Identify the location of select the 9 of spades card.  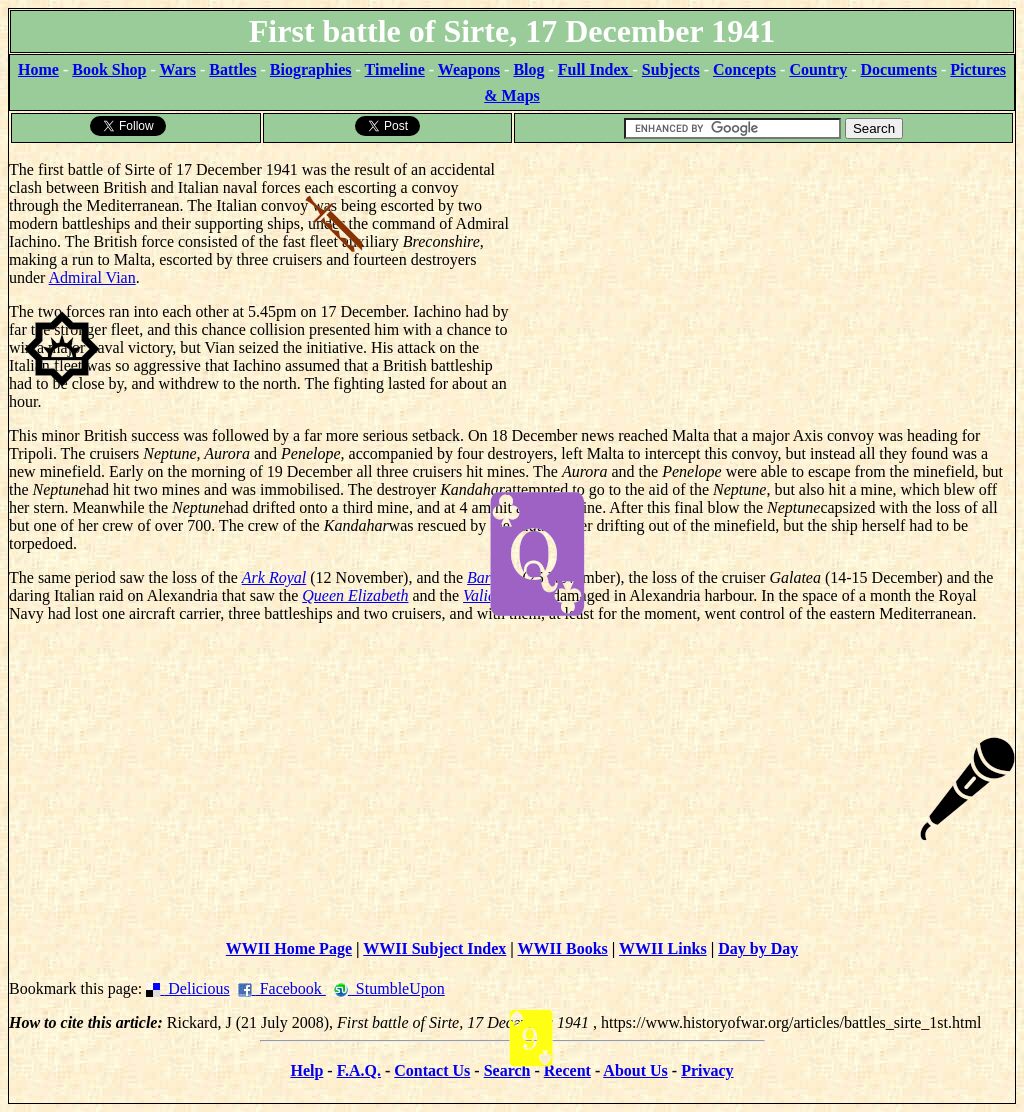
(531, 1038).